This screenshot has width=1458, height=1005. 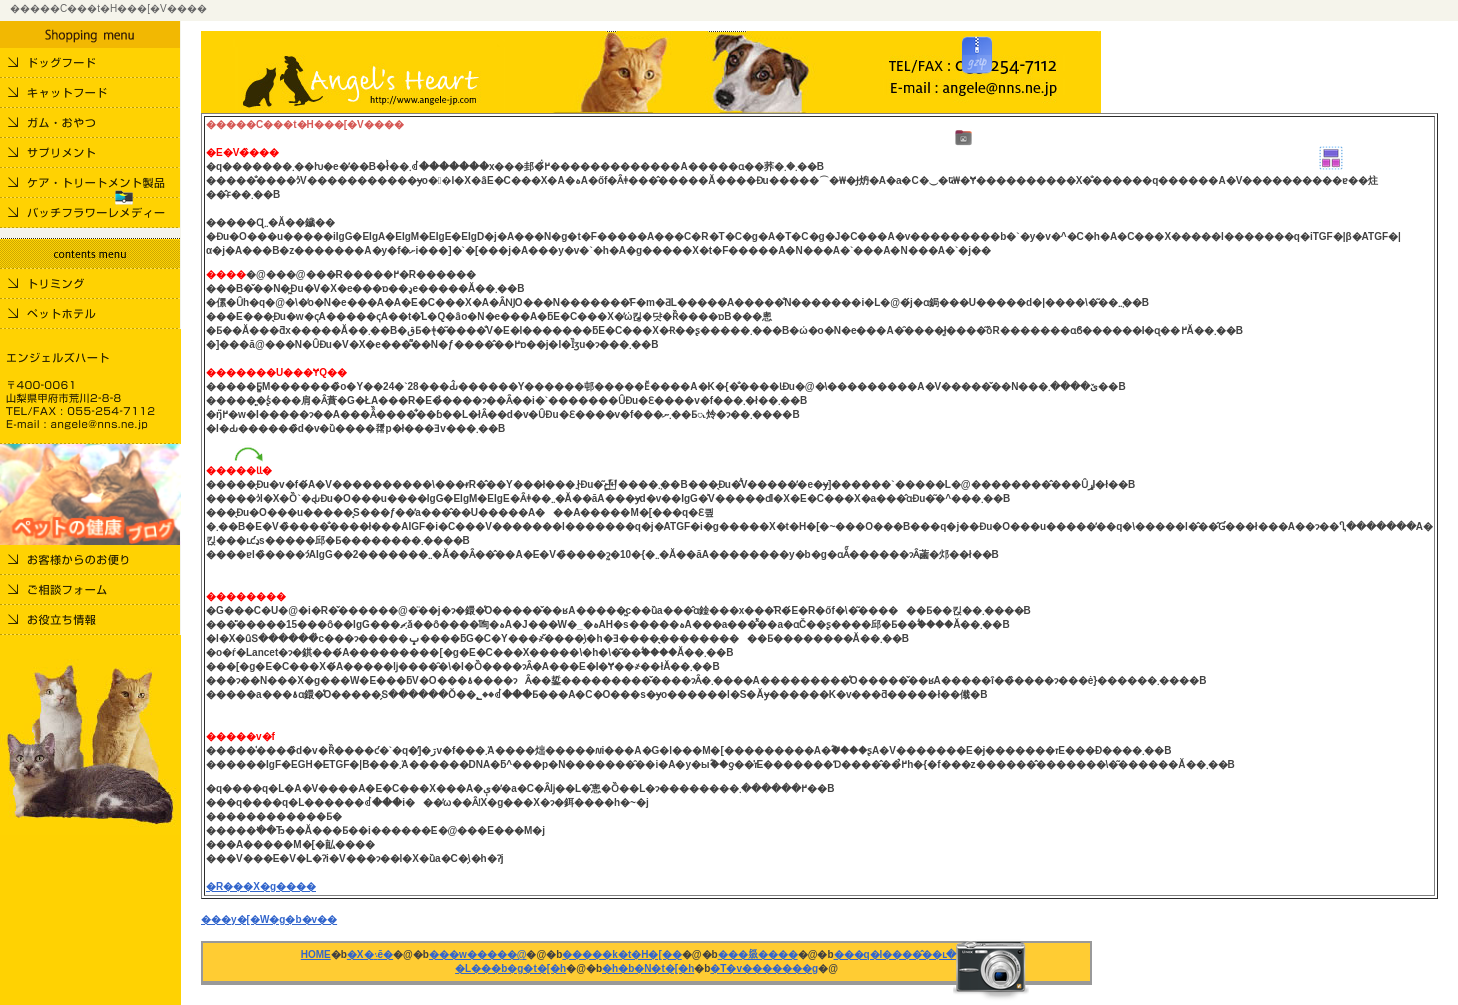 What do you see at coordinates (991, 964) in the screenshot?
I see `open camera to take a photo` at bounding box center [991, 964].